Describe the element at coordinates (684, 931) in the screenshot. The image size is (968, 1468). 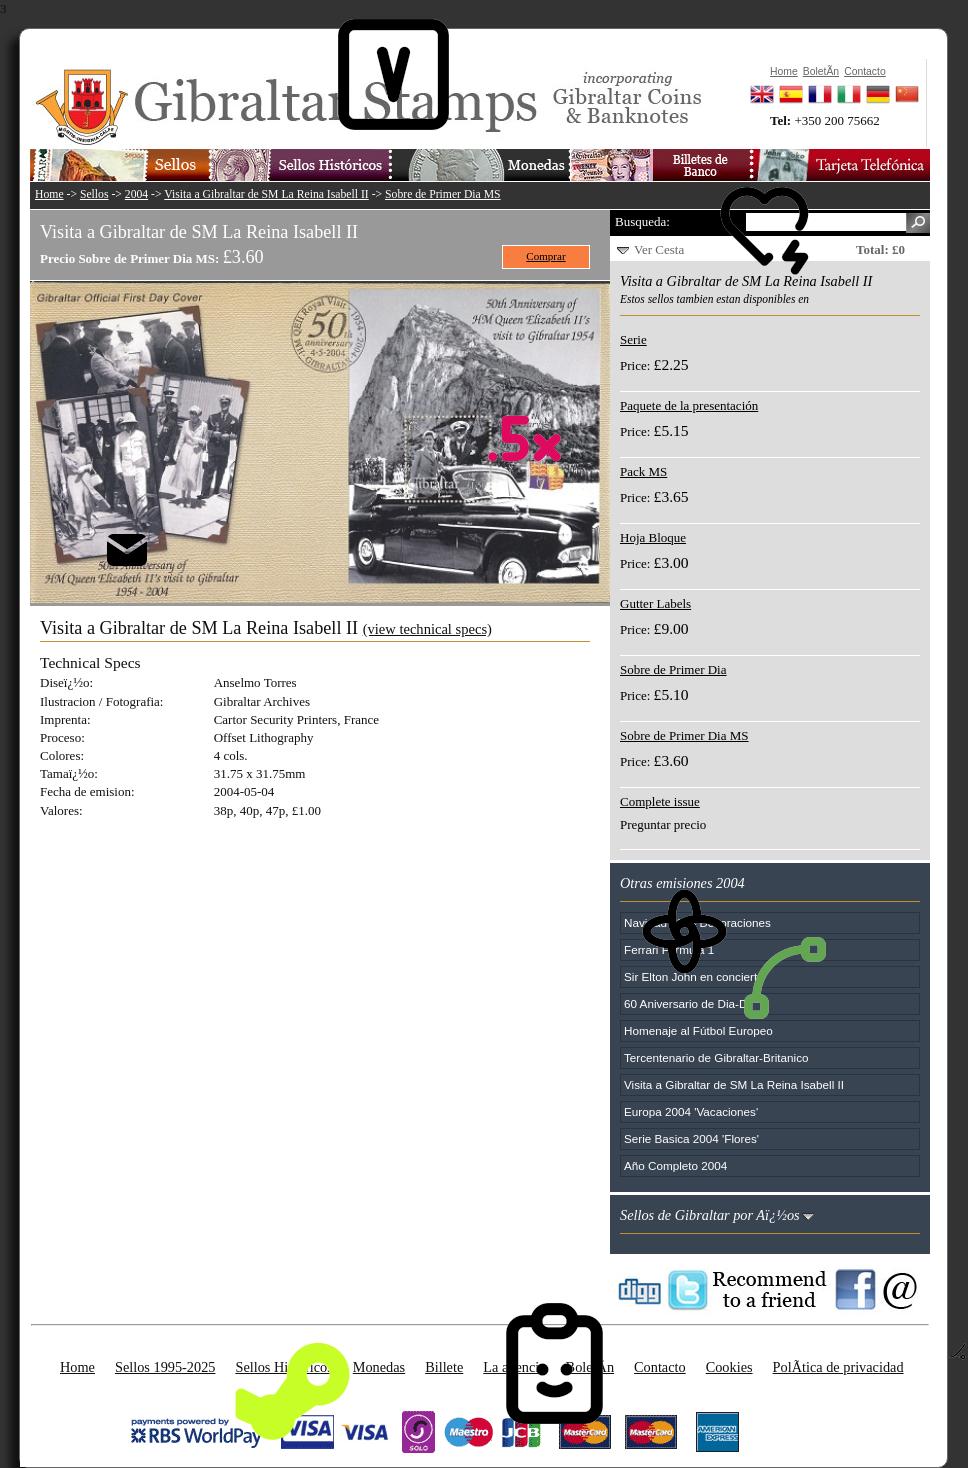
I see `supernova app or service branding` at that location.